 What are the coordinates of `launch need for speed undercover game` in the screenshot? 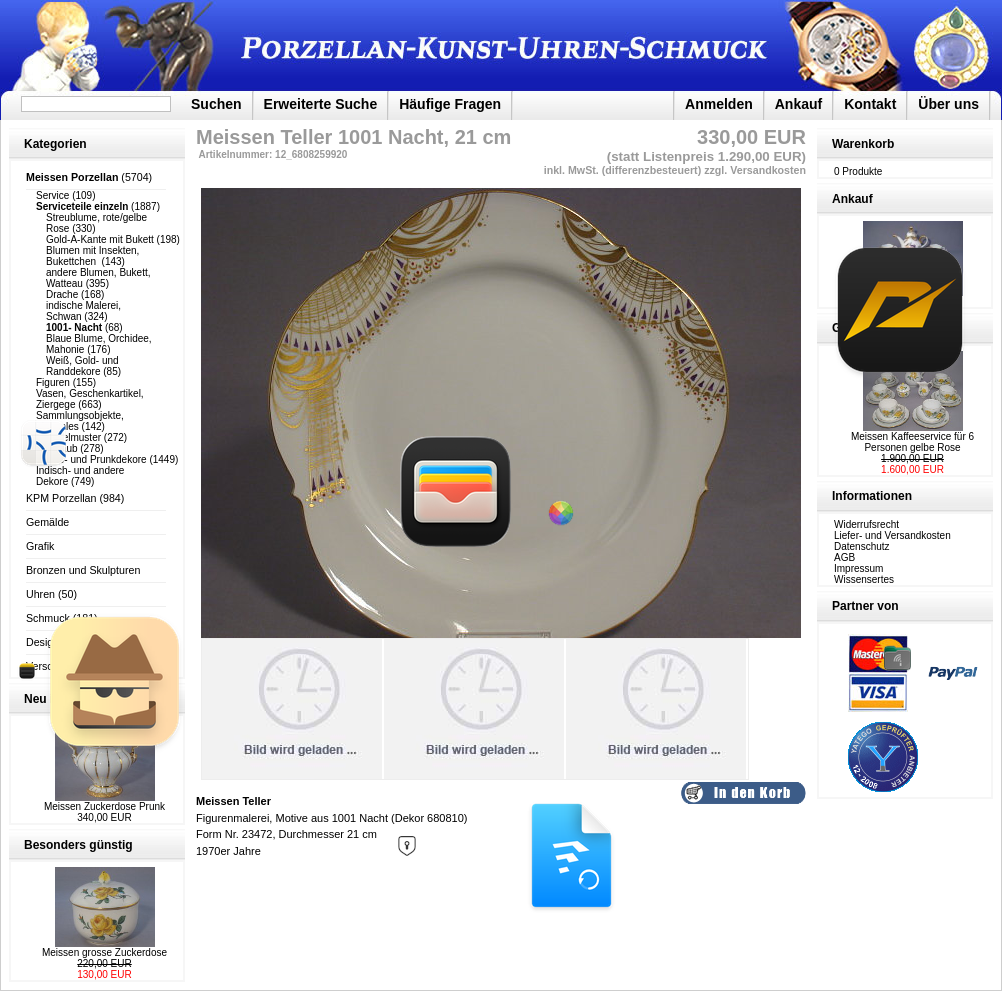 It's located at (900, 310).